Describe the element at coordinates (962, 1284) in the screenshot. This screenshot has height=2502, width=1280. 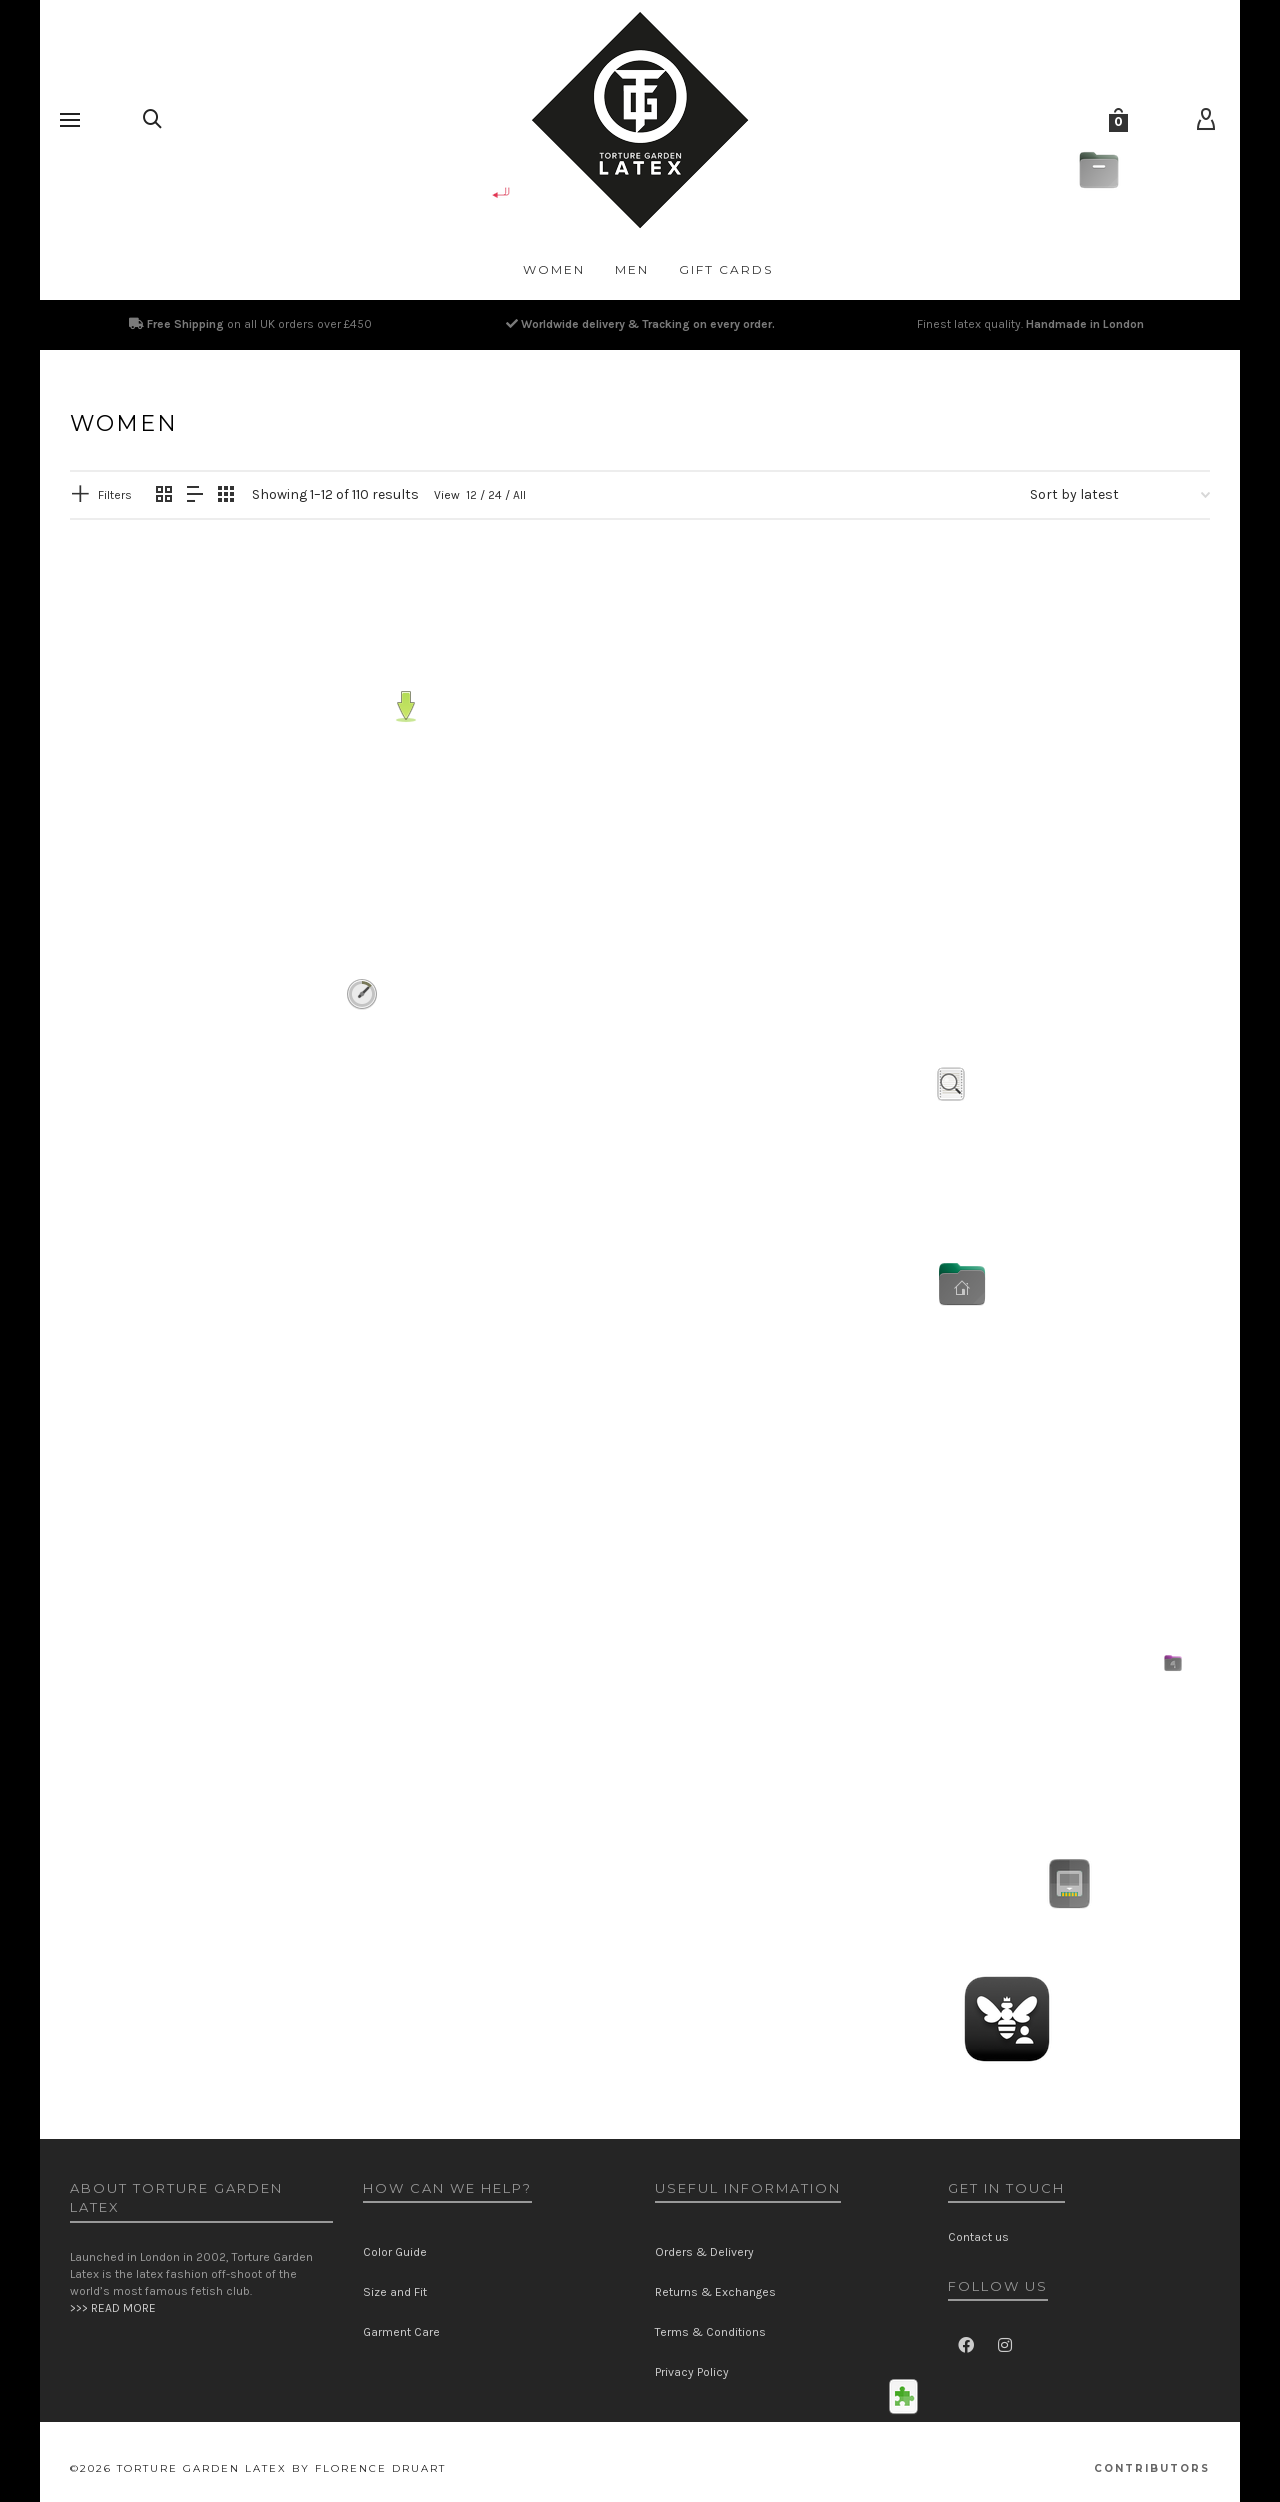
I see `open your home folder` at that location.